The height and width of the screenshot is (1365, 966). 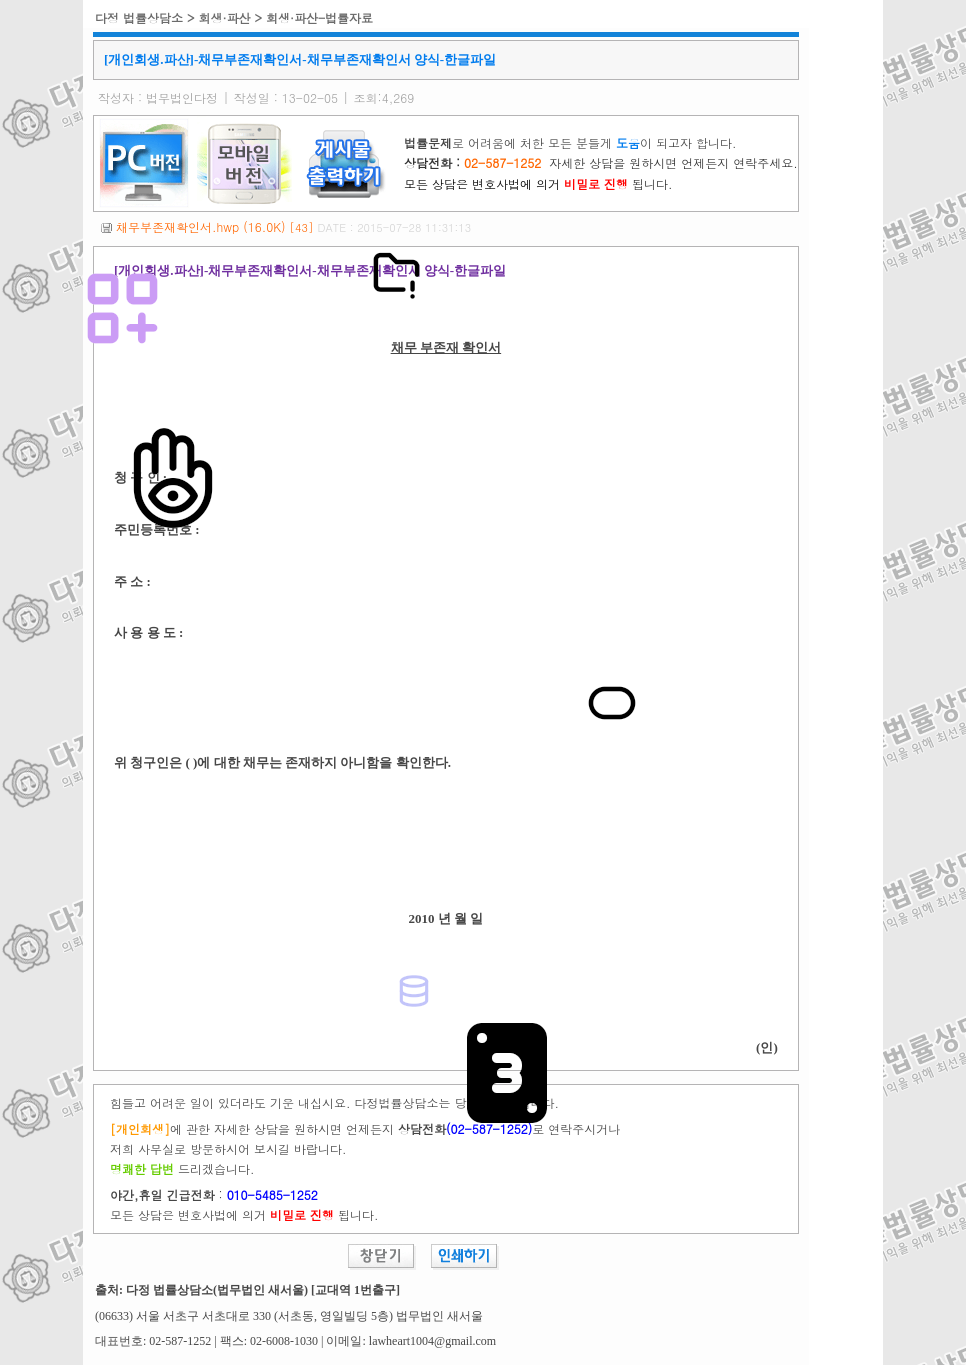 What do you see at coordinates (414, 991) in the screenshot?
I see `access database or data storage` at bounding box center [414, 991].